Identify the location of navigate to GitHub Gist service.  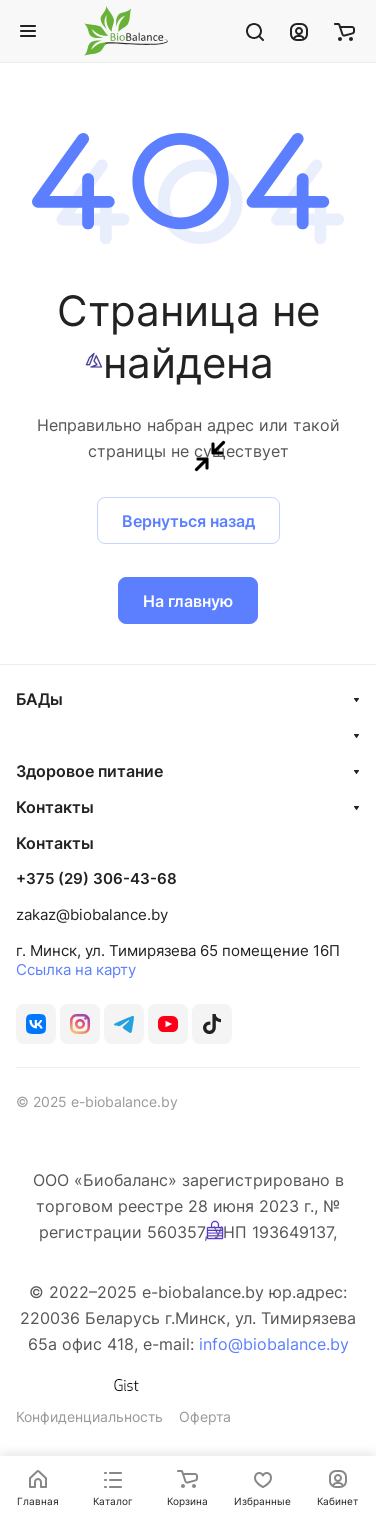
(127, 1385).